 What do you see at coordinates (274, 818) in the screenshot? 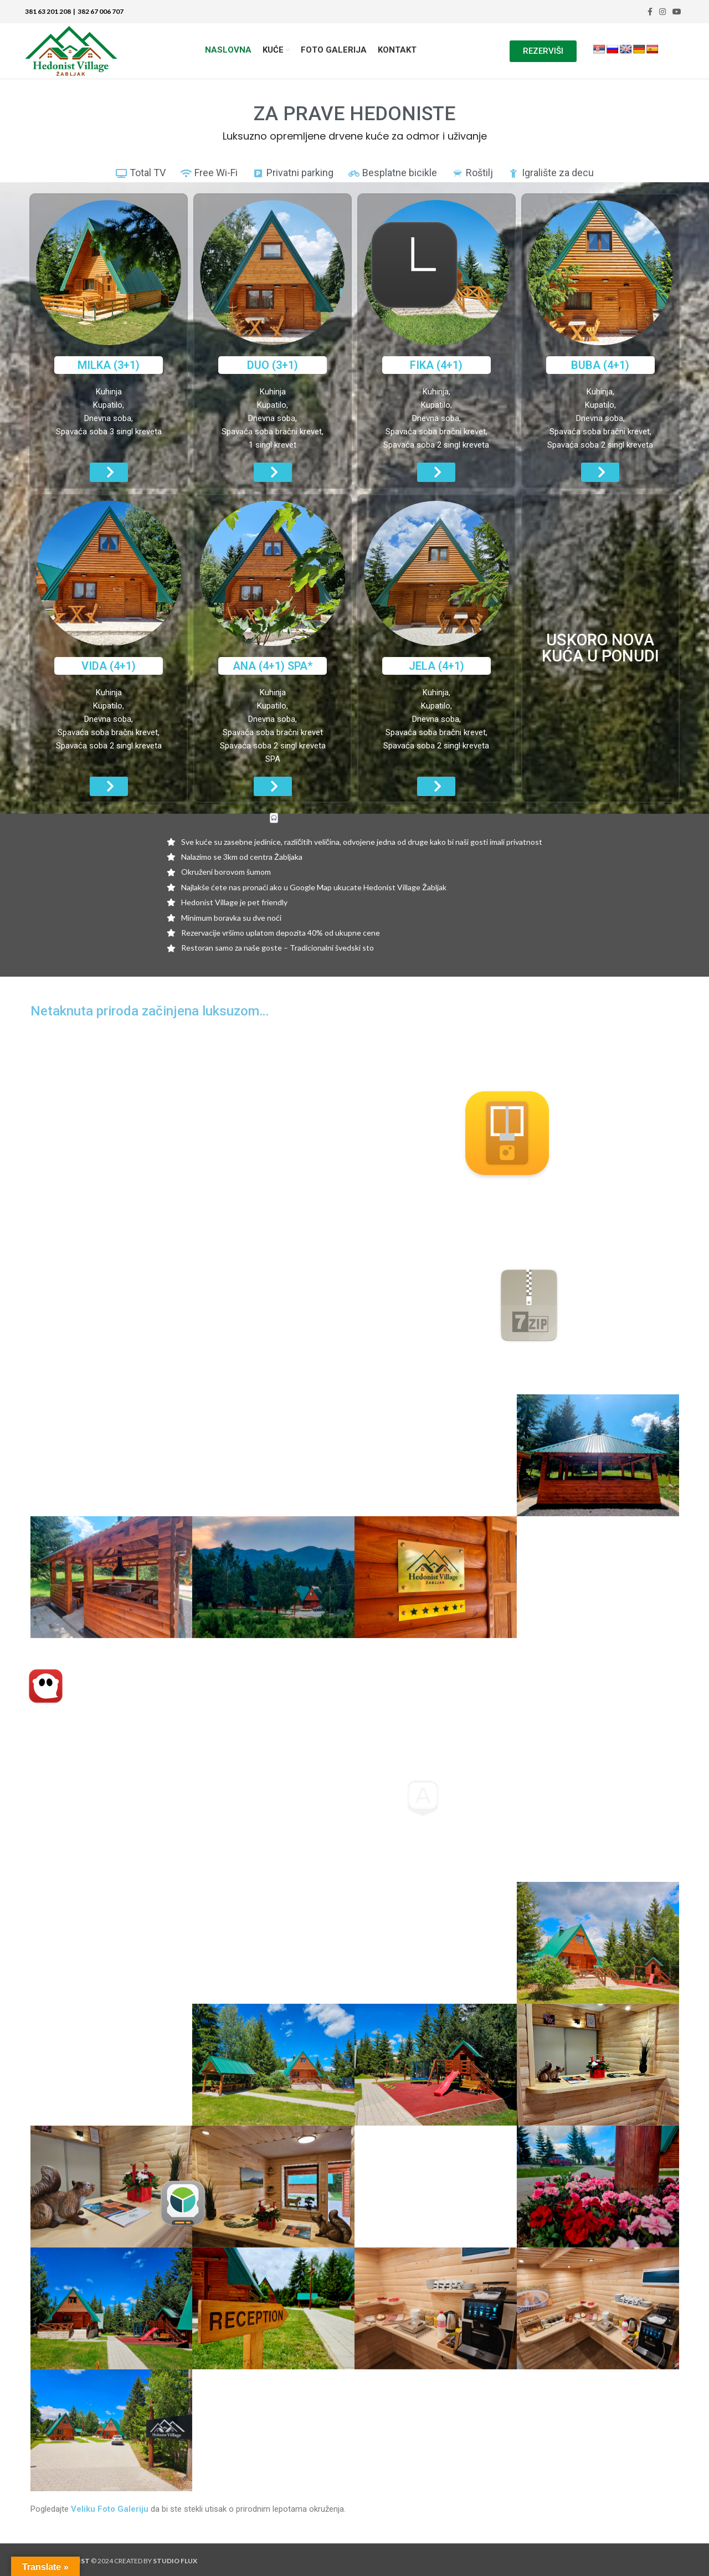
I see `an audacity audio project file` at bounding box center [274, 818].